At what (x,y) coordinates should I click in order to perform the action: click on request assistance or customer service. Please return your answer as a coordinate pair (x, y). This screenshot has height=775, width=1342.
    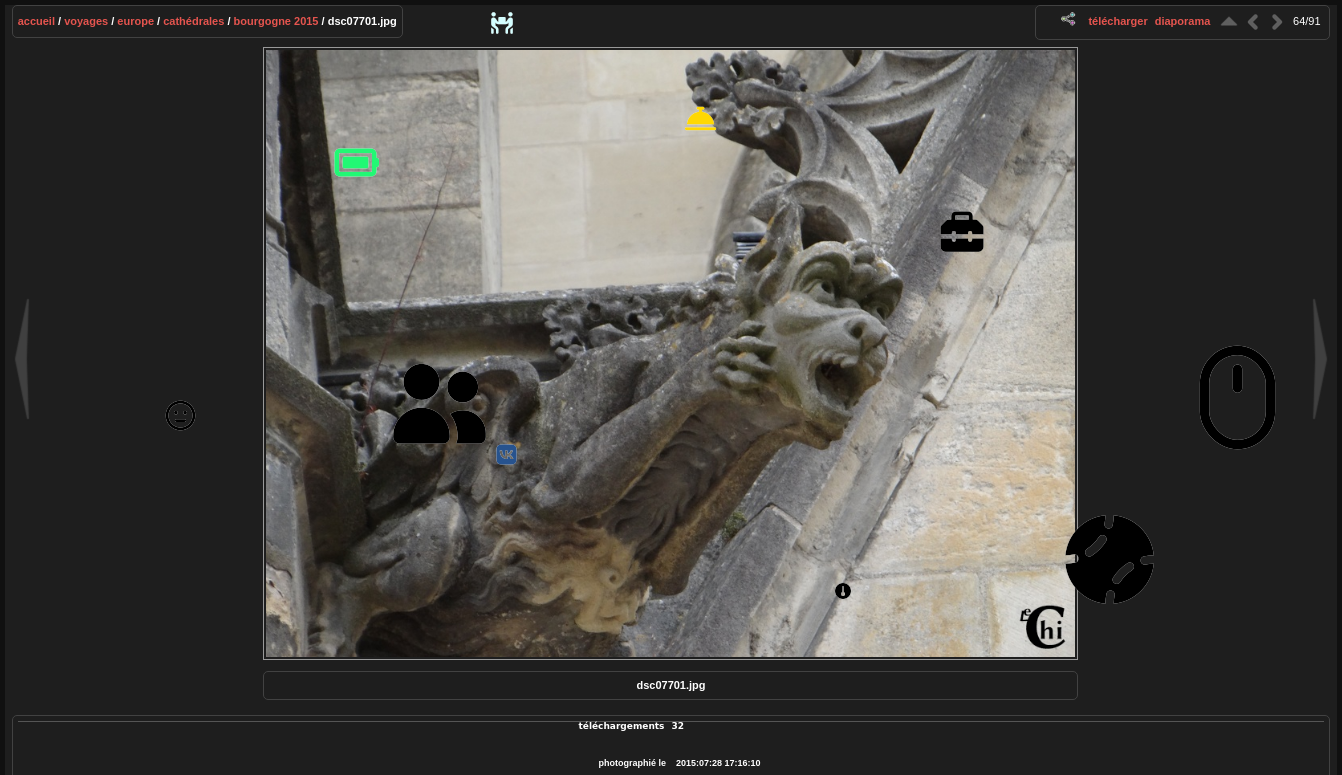
    Looking at the image, I should click on (700, 118).